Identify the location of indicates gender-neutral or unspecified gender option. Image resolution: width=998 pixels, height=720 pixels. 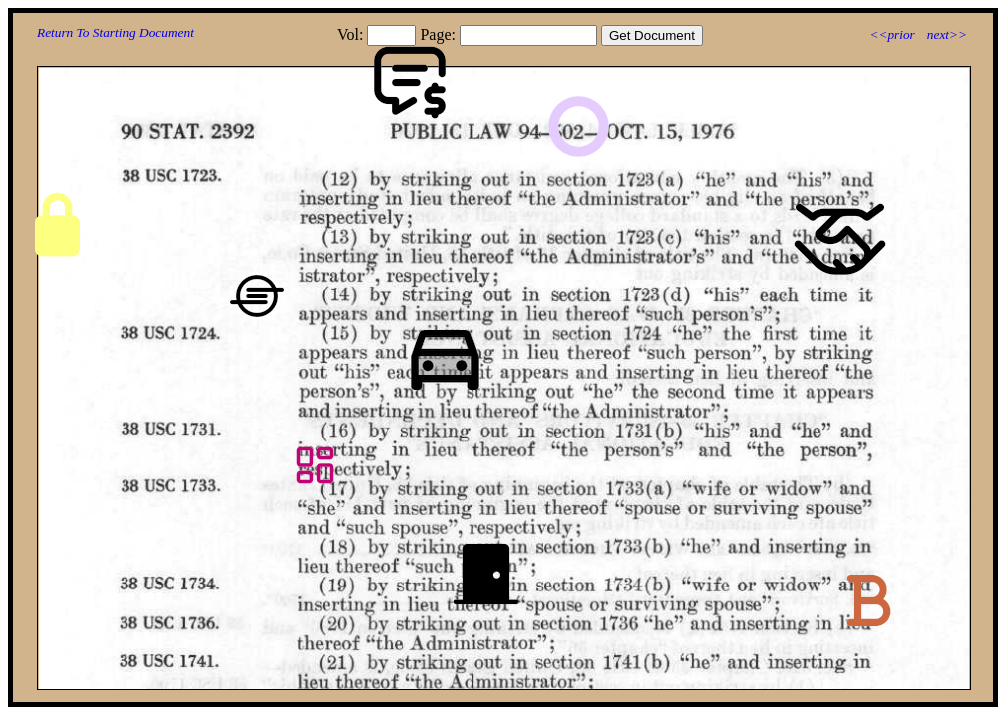
(578, 126).